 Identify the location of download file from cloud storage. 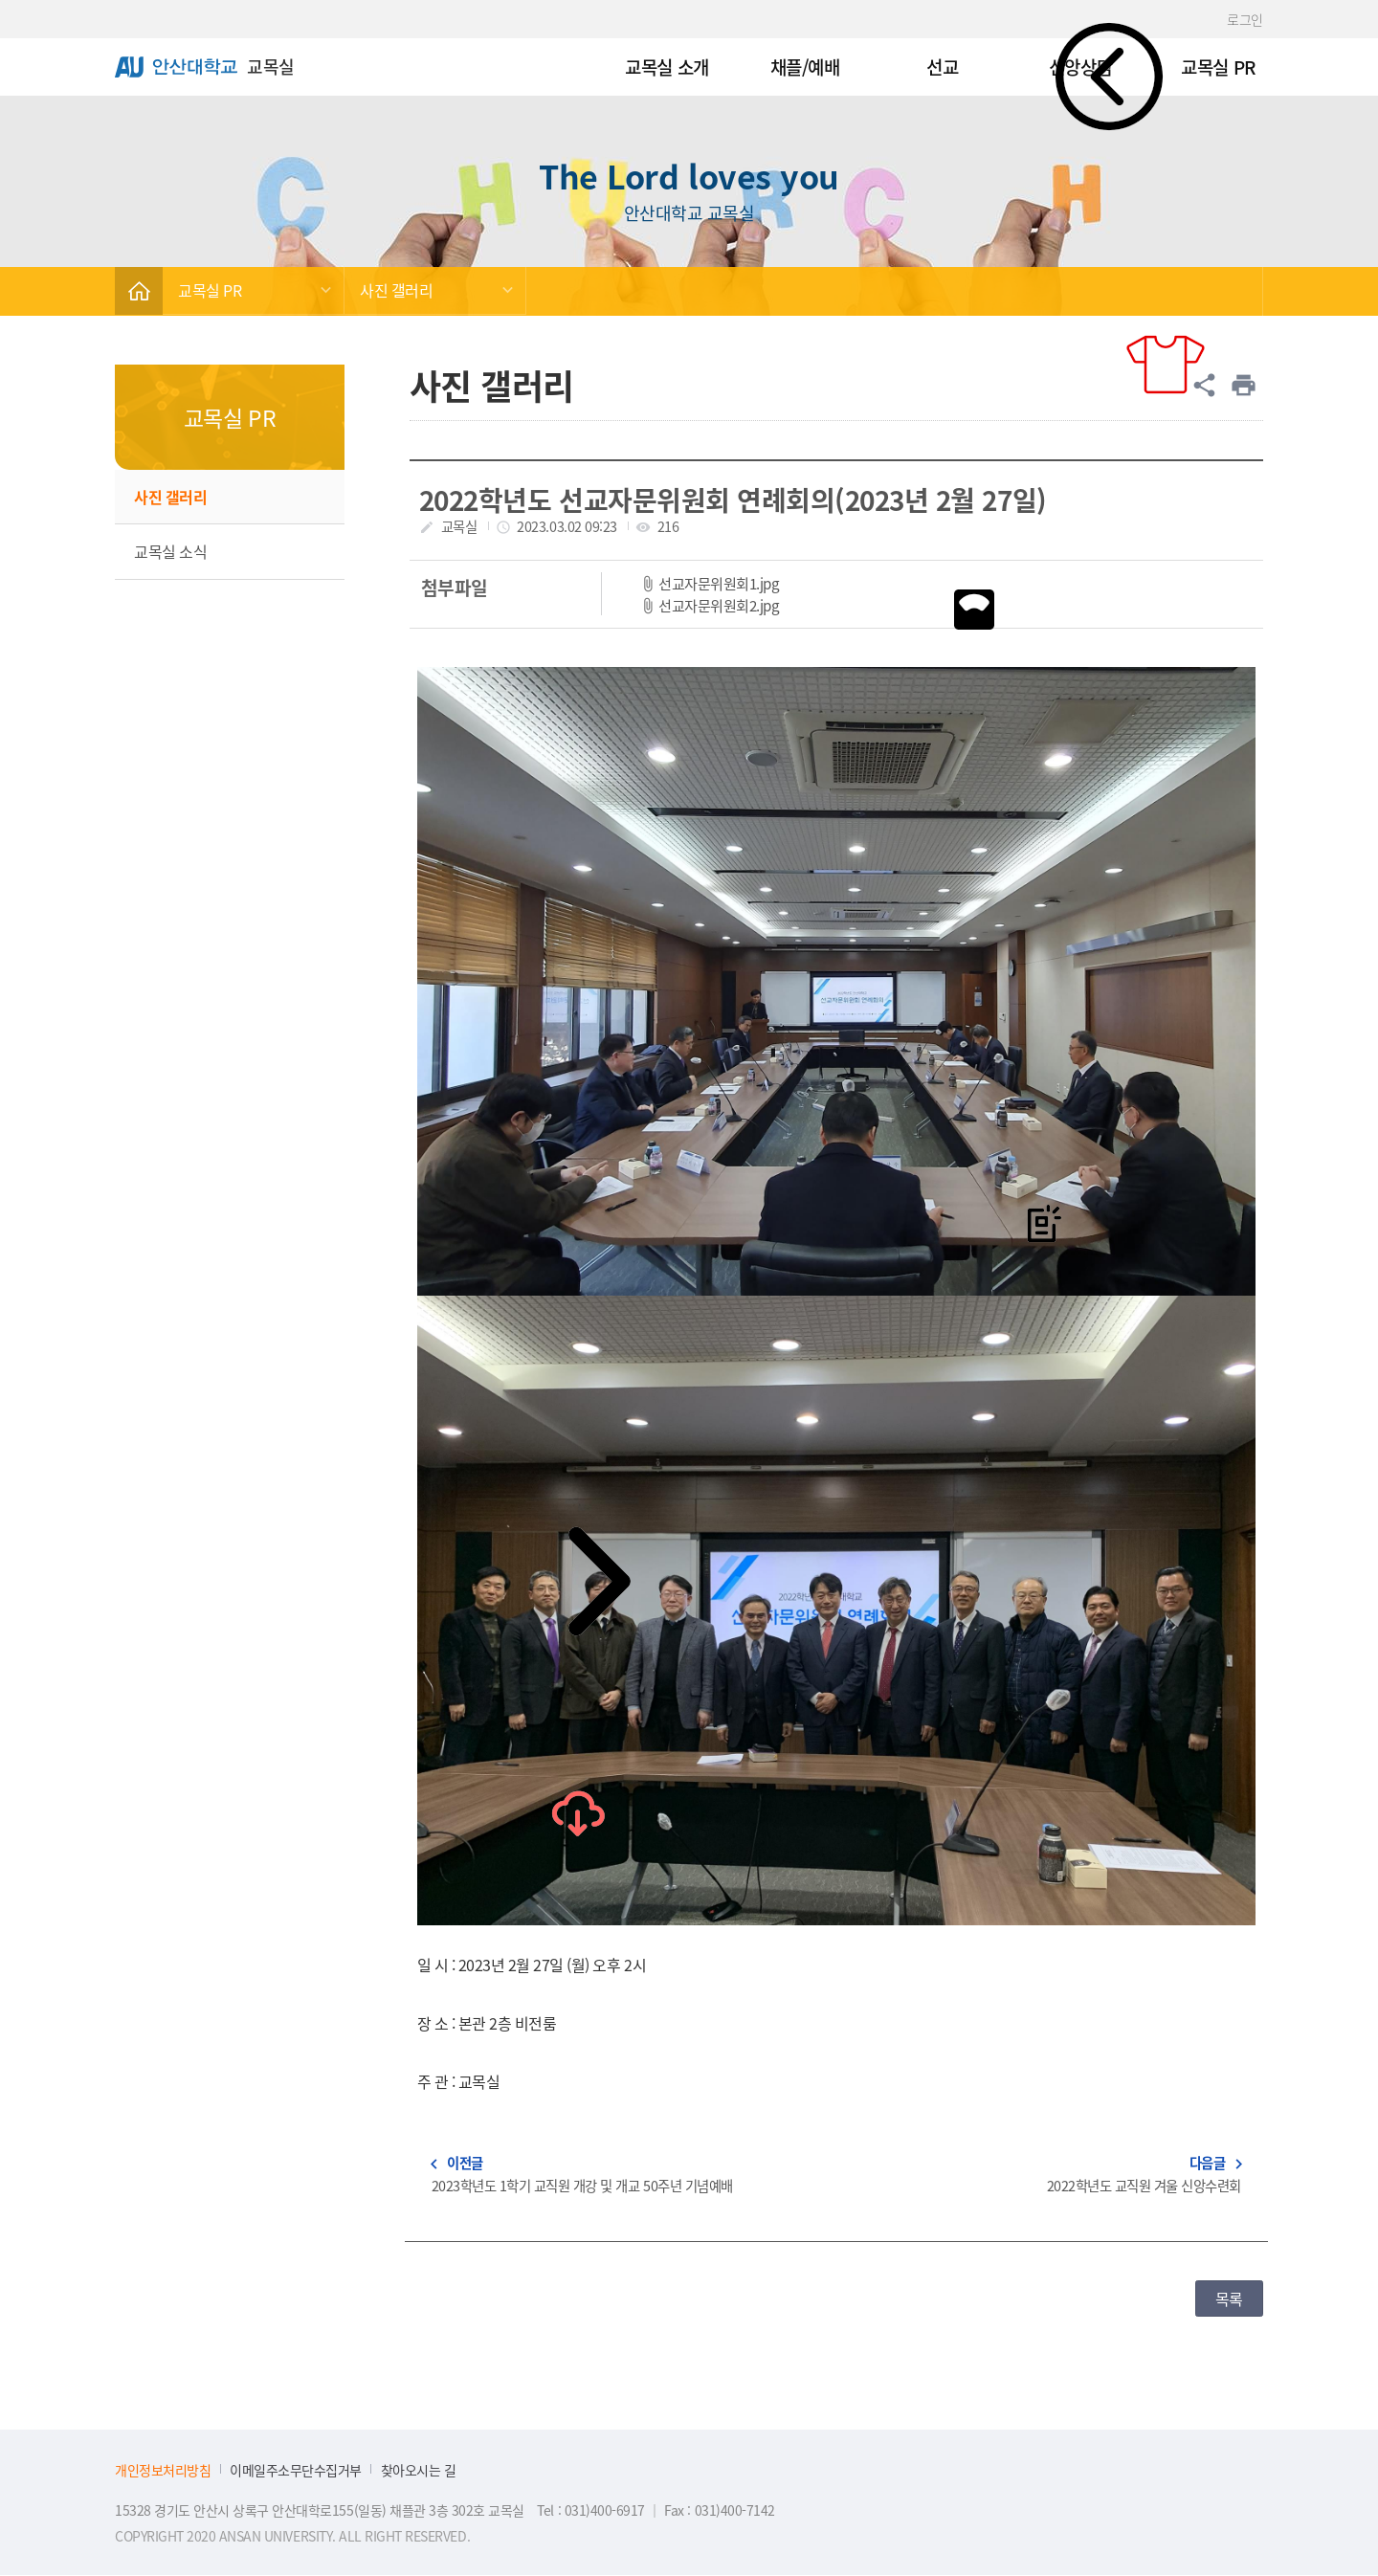
(577, 1810).